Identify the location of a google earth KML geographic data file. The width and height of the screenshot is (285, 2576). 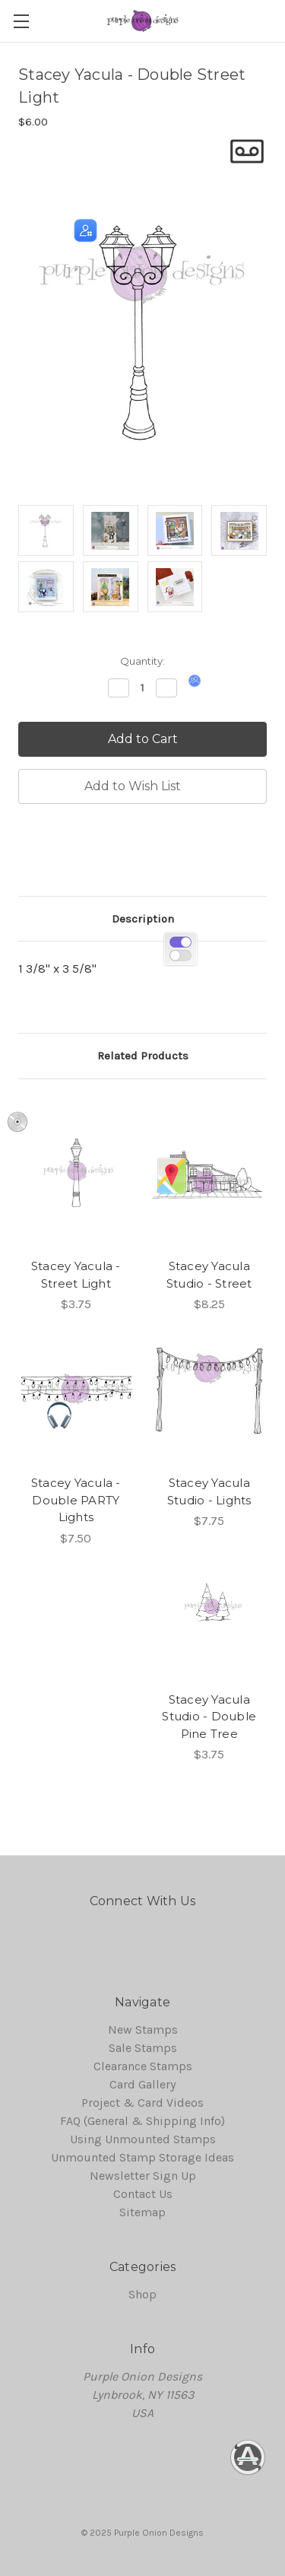
(172, 1176).